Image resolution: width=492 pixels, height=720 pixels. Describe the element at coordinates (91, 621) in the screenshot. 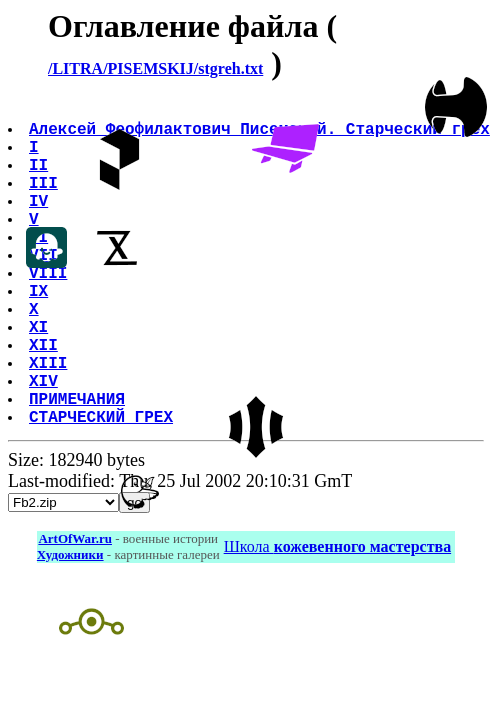

I see `lineageos logo` at that location.